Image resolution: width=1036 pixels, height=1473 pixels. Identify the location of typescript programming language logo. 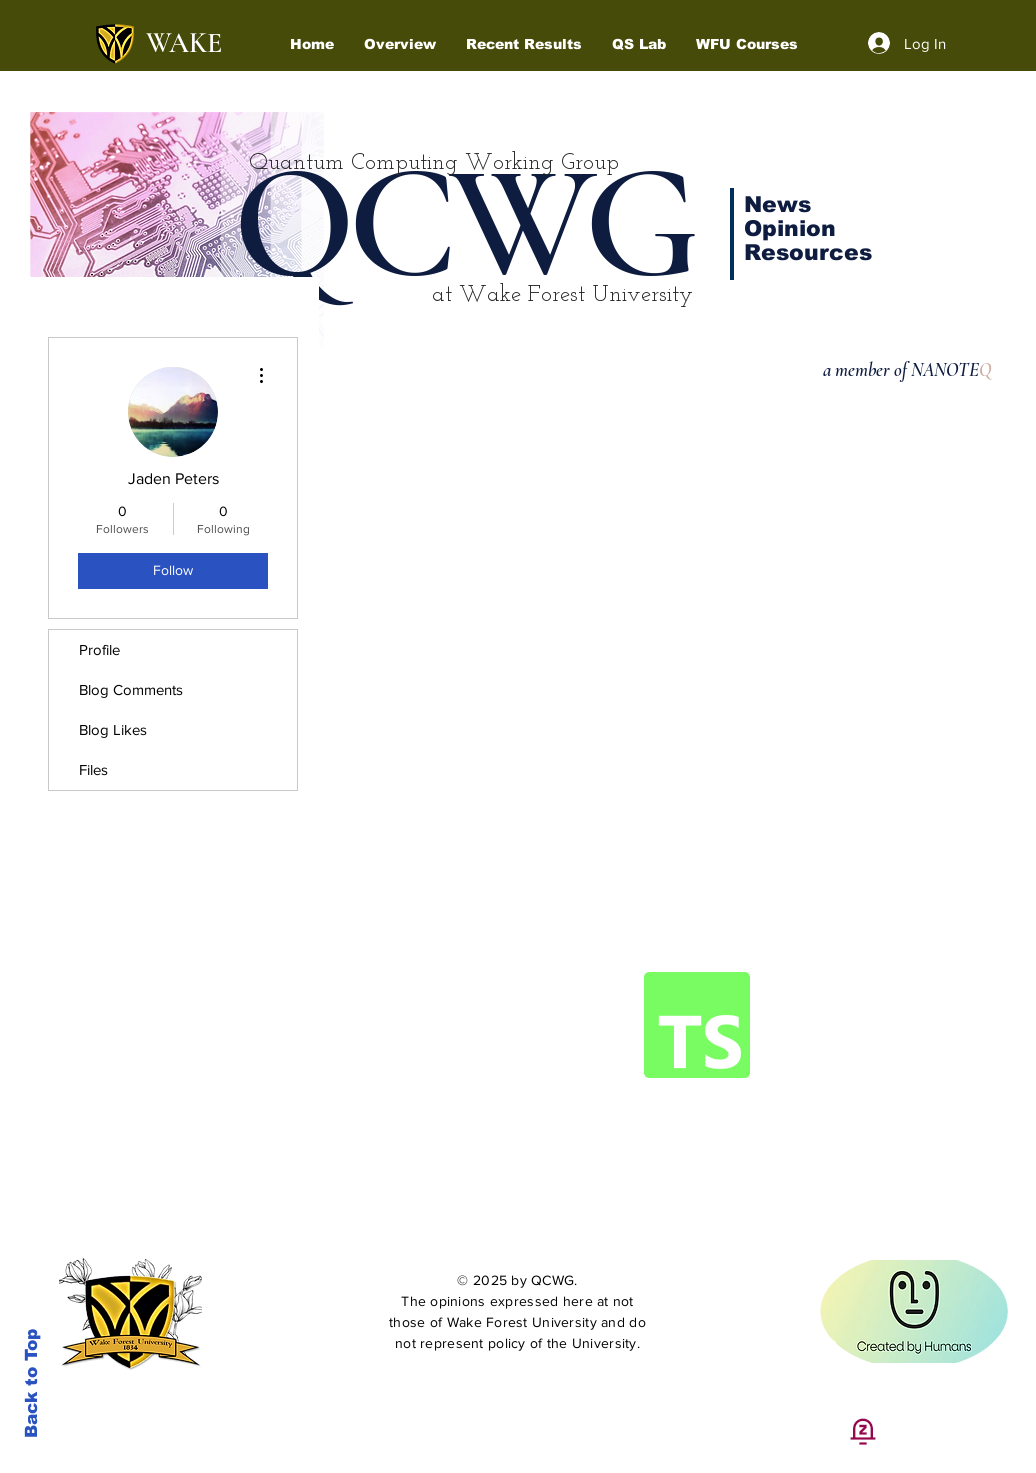
(697, 1025).